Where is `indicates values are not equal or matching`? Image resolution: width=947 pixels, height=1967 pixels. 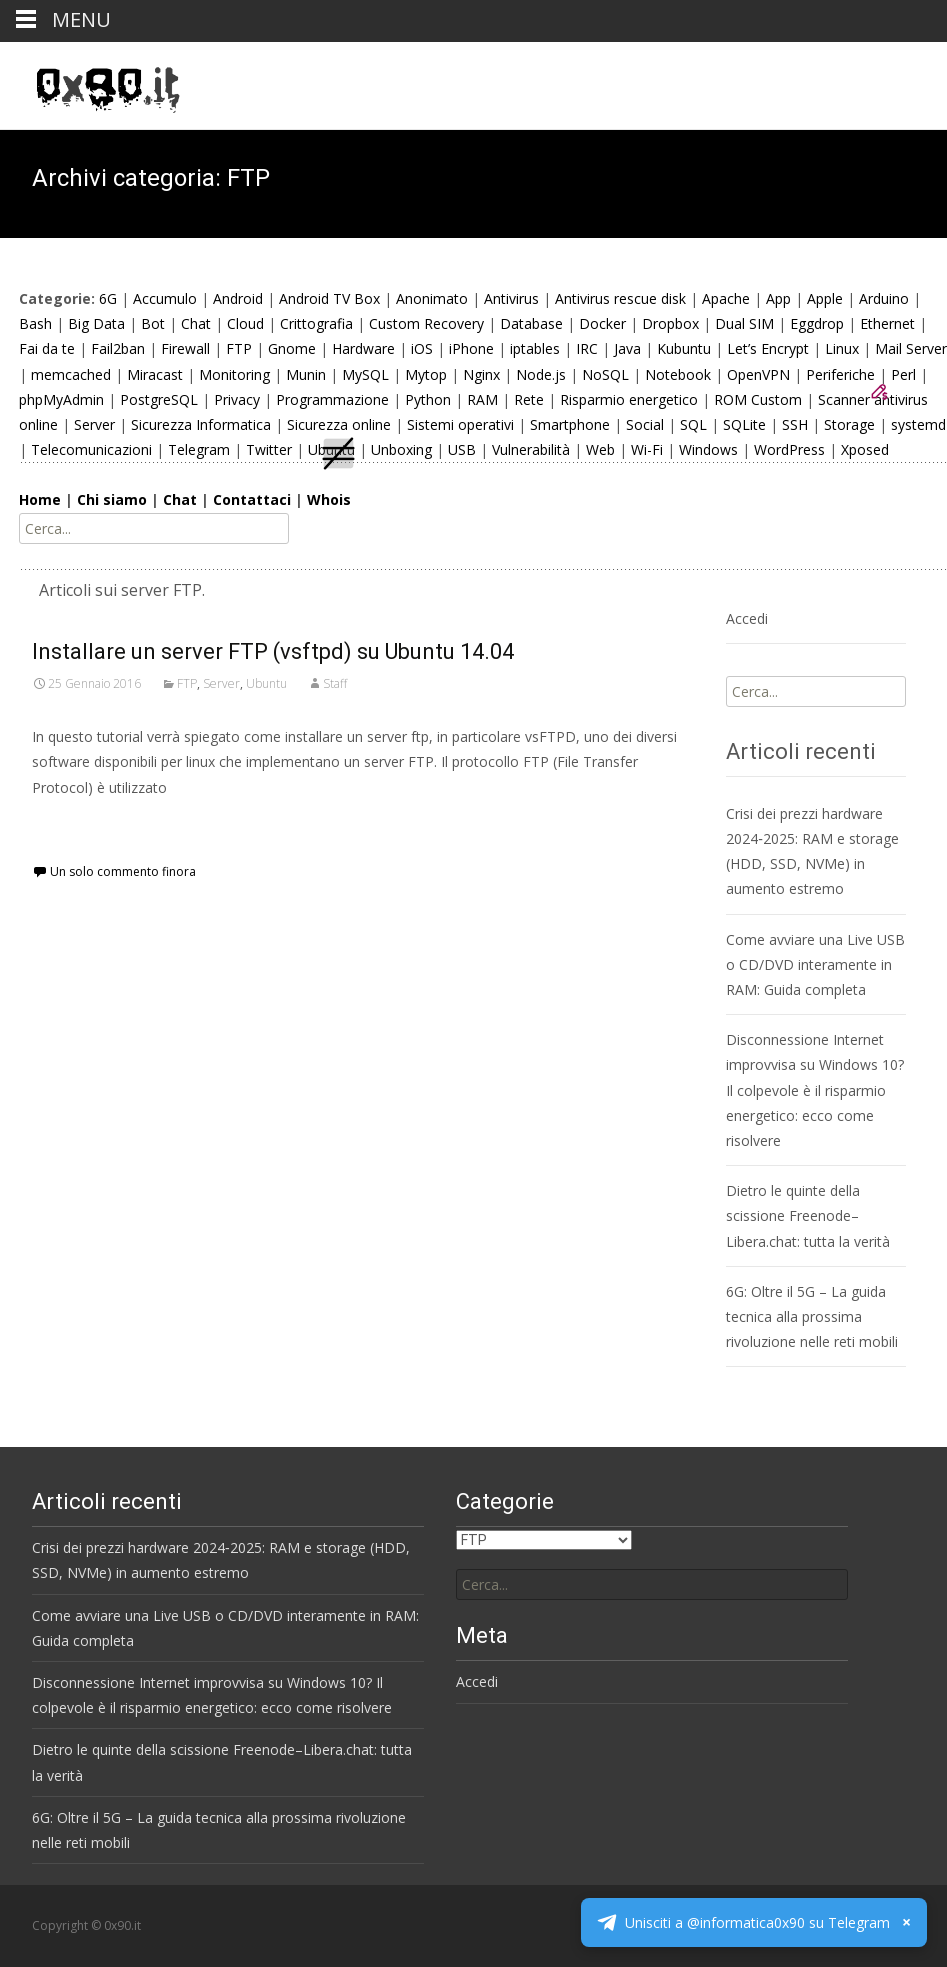 indicates values are not equal or matching is located at coordinates (338, 453).